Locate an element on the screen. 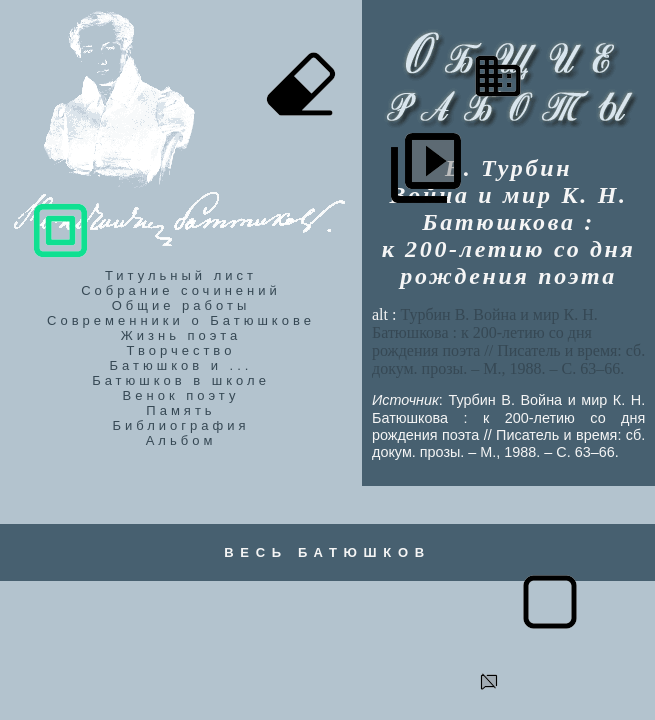  mute or disable chat notifications is located at coordinates (489, 681).